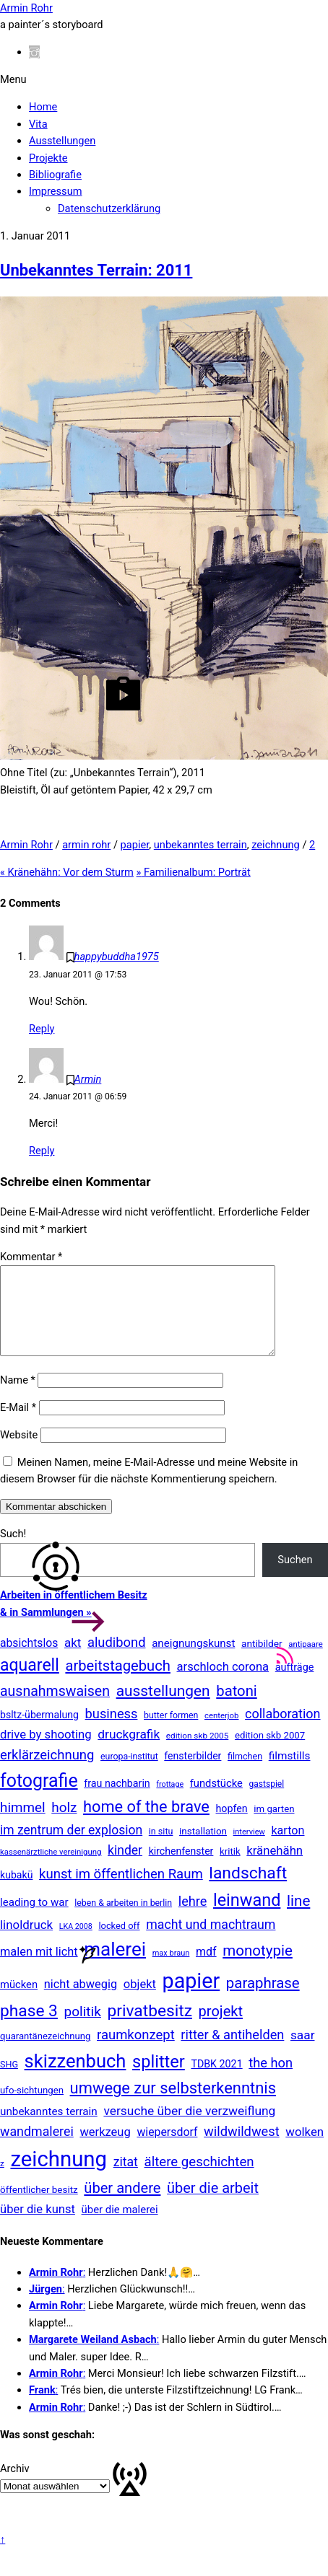  Describe the element at coordinates (56, 1566) in the screenshot. I see `fusionauth identity and authentication service logo` at that location.